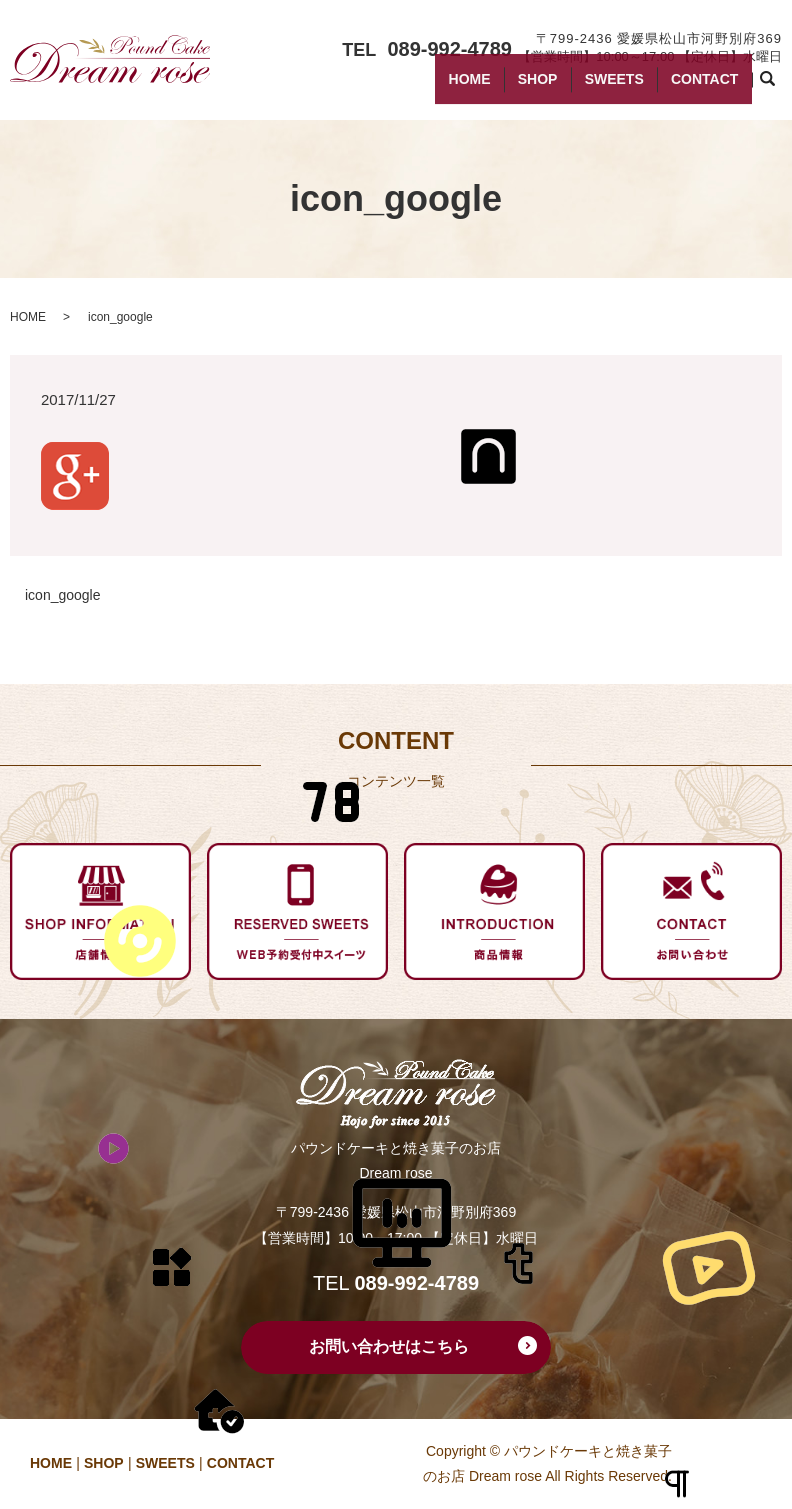 Image resolution: width=792 pixels, height=1509 pixels. Describe the element at coordinates (677, 1484) in the screenshot. I see `toggle paragraph marks visibility` at that location.